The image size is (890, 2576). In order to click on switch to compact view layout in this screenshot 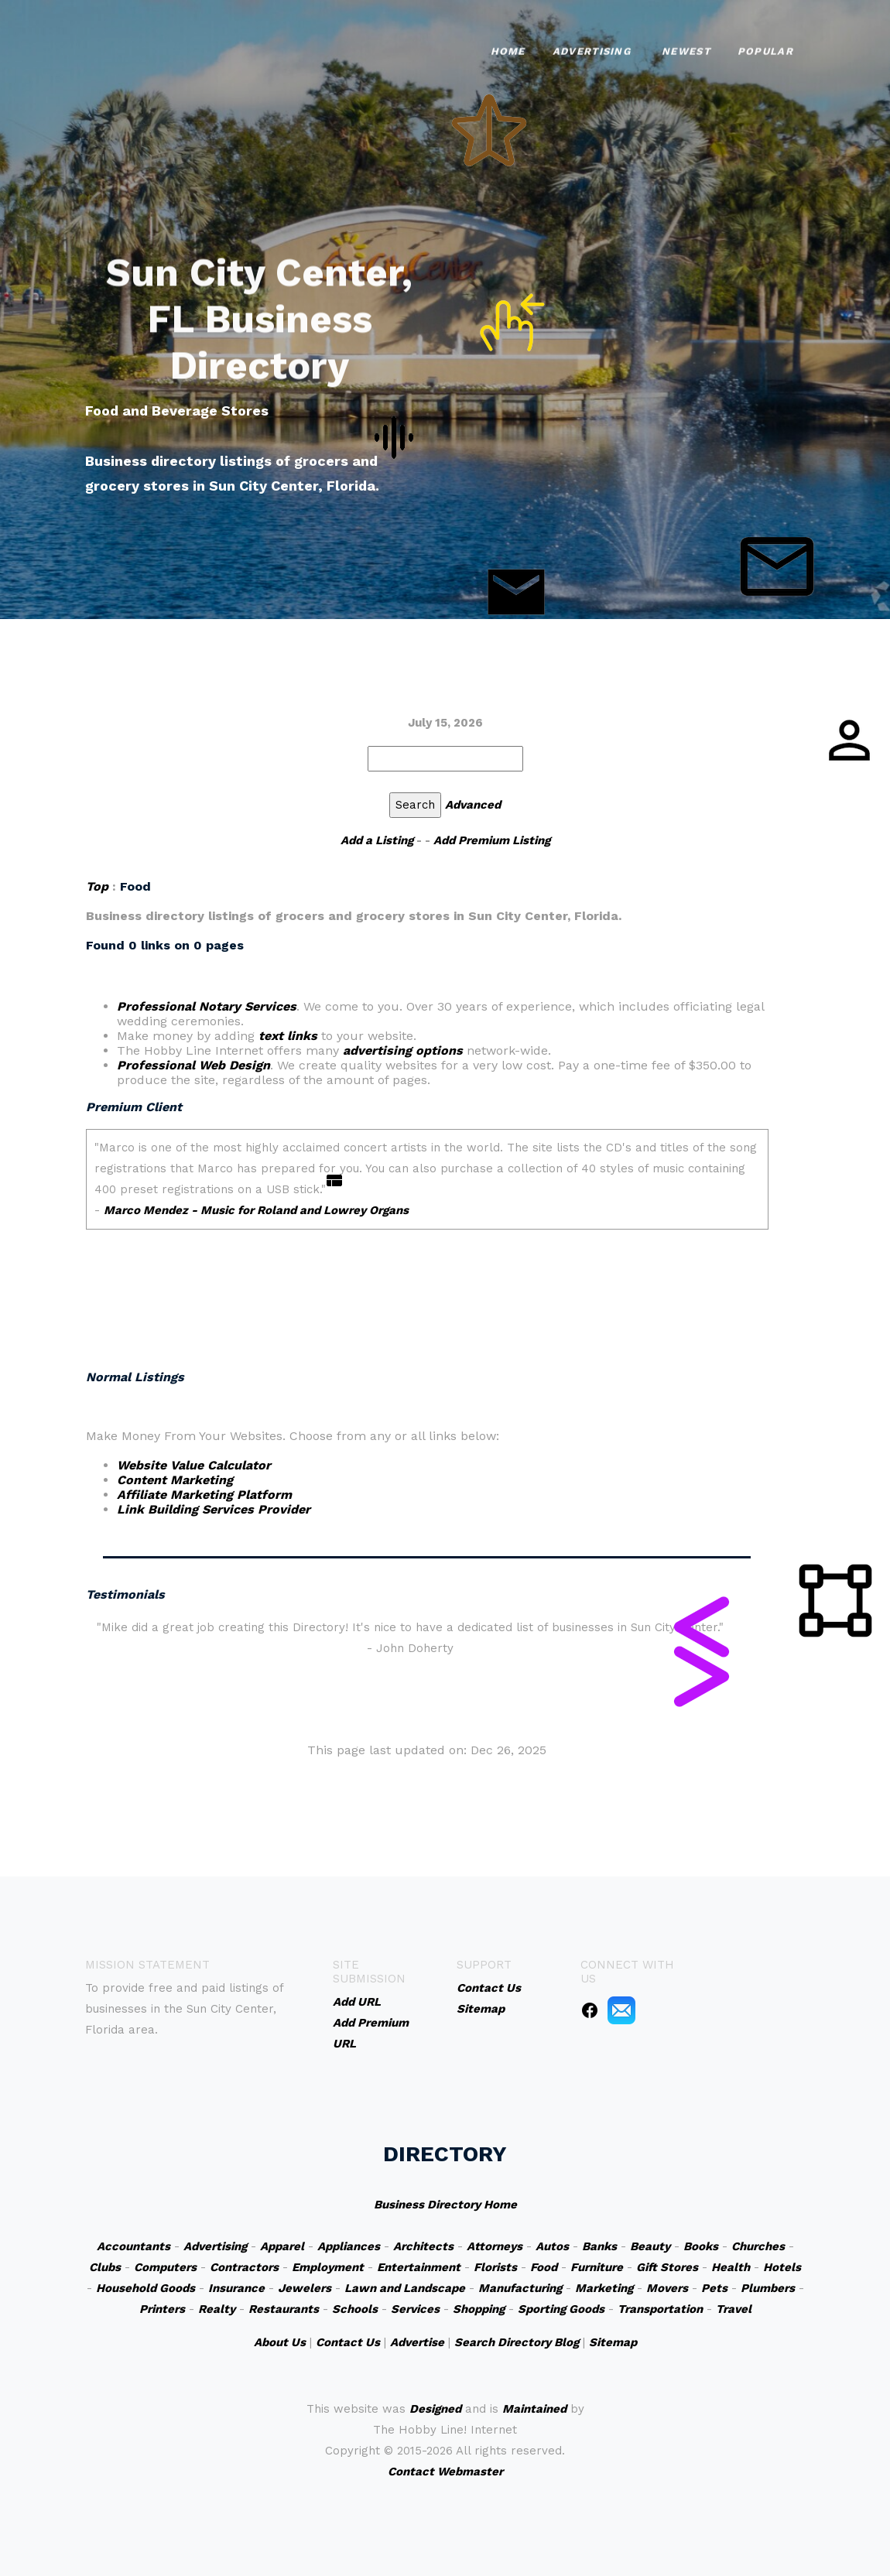, I will do `click(334, 1180)`.